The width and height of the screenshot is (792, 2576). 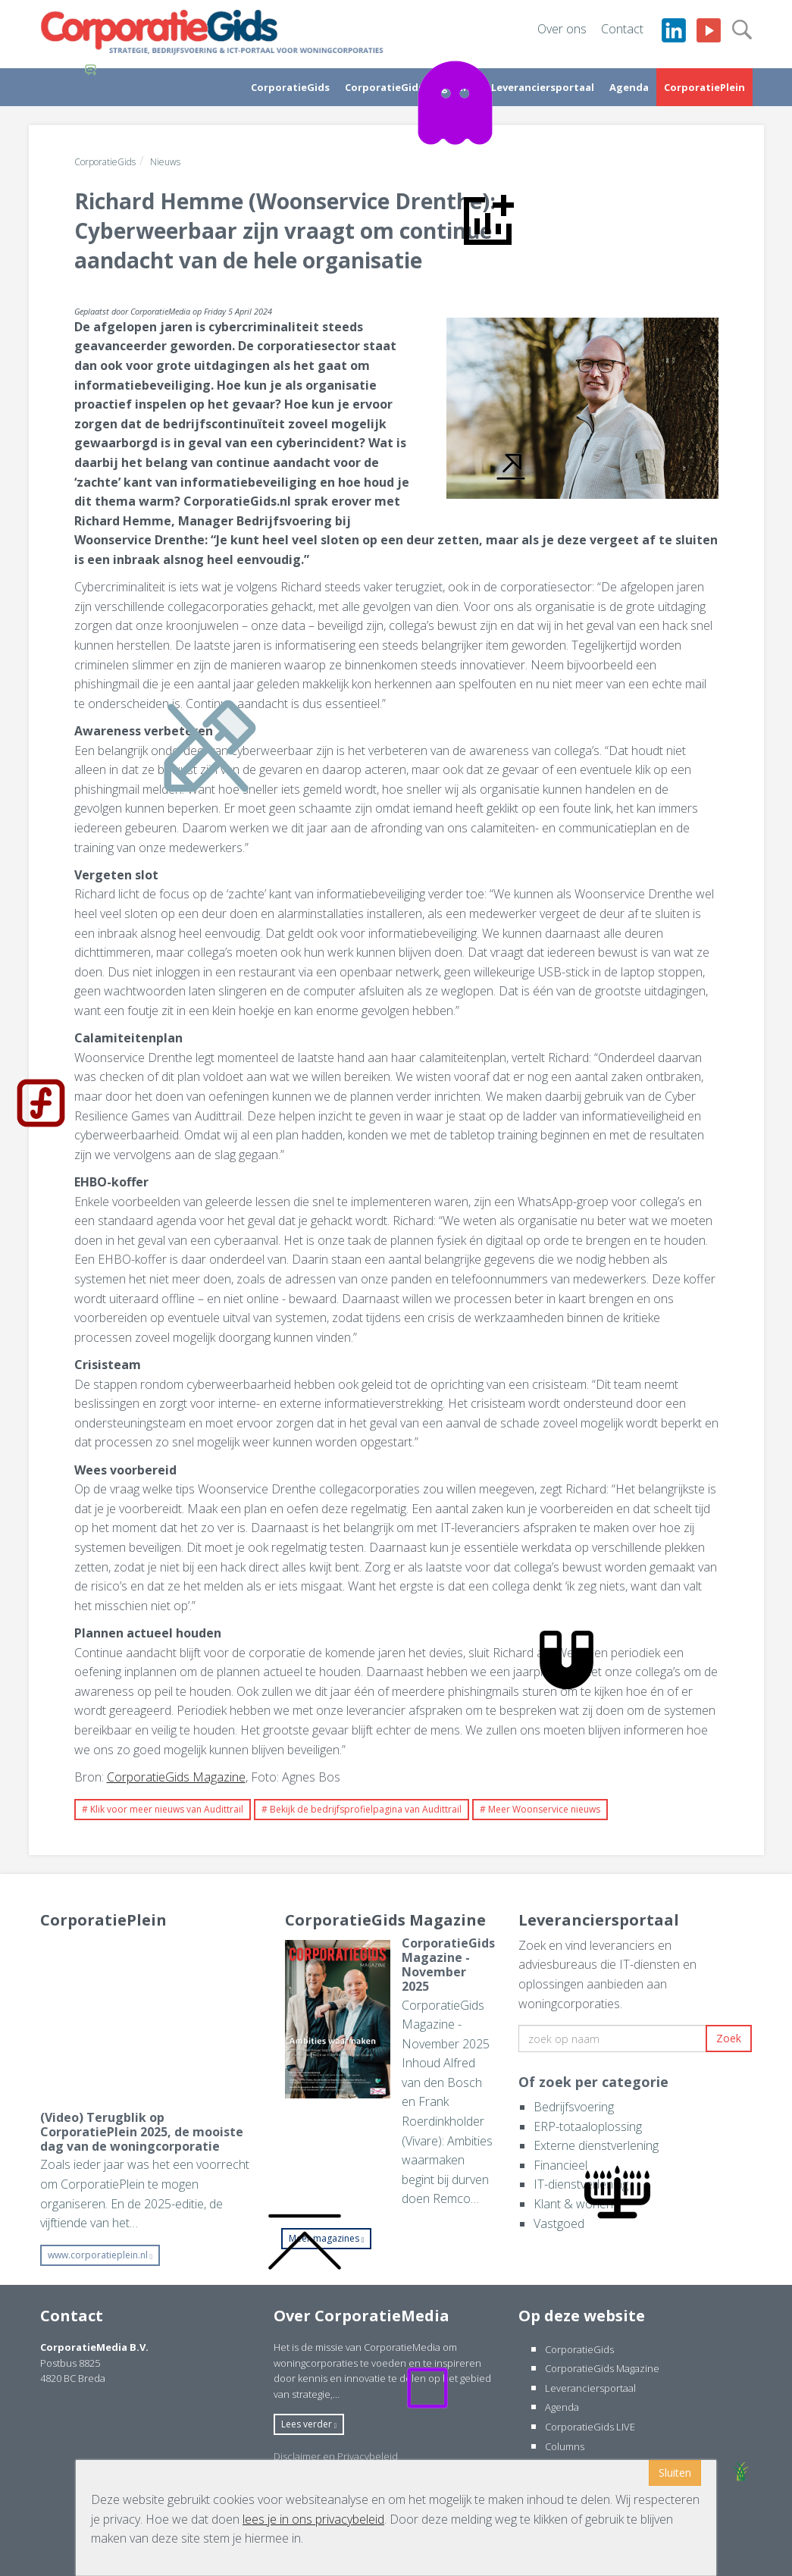 What do you see at coordinates (455, 102) in the screenshot?
I see `indicates ghost mode or invisible status` at bounding box center [455, 102].